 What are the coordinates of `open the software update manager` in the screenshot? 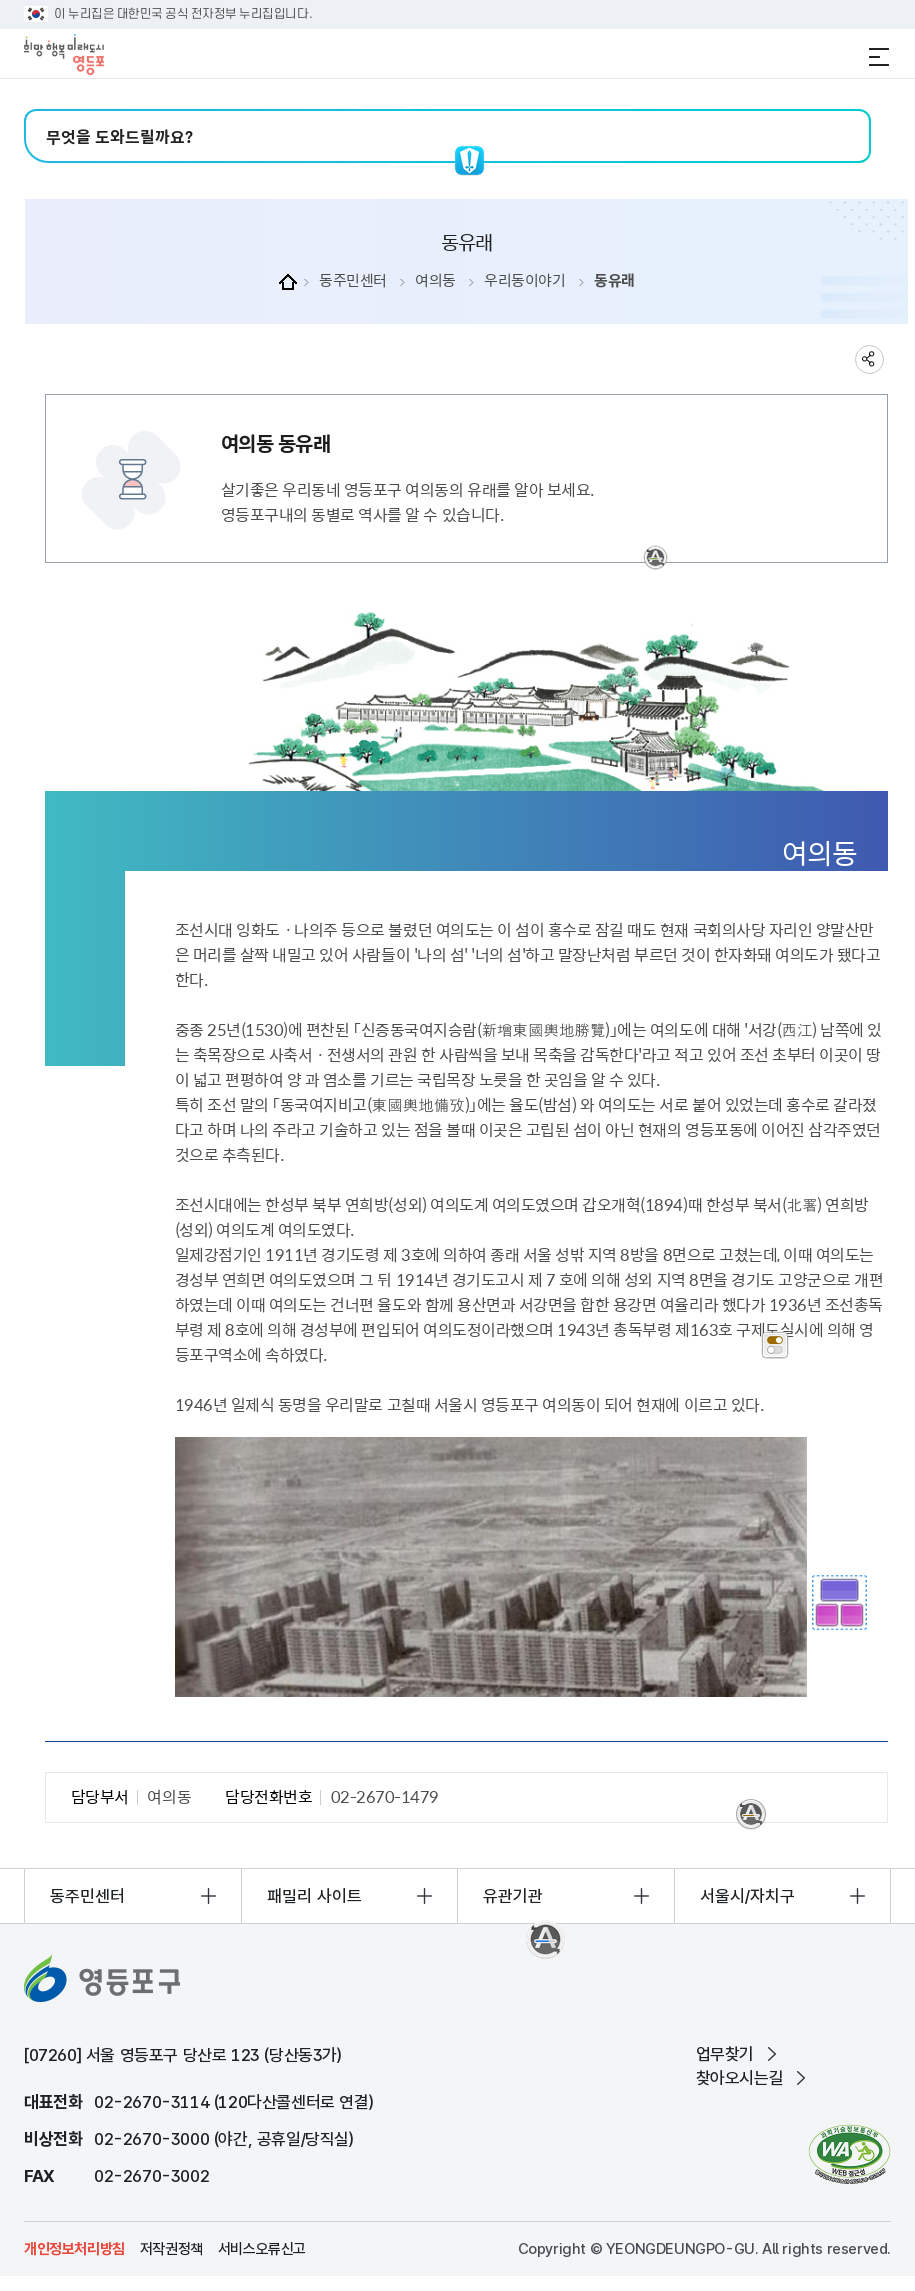 It's located at (655, 557).